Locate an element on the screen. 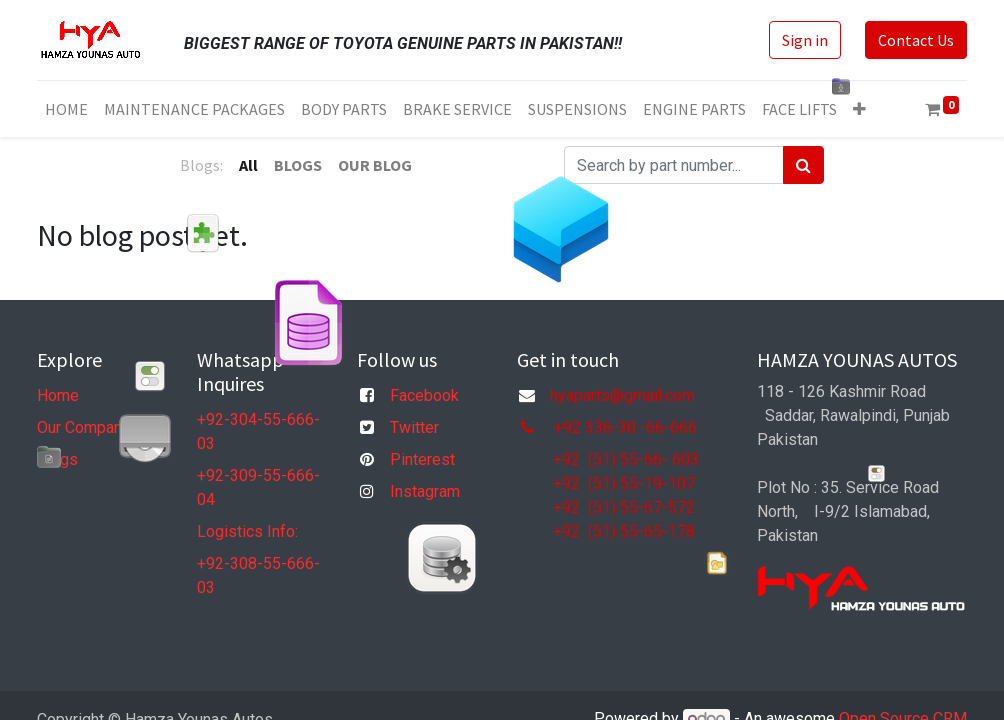  open system settings or preferences is located at coordinates (150, 376).